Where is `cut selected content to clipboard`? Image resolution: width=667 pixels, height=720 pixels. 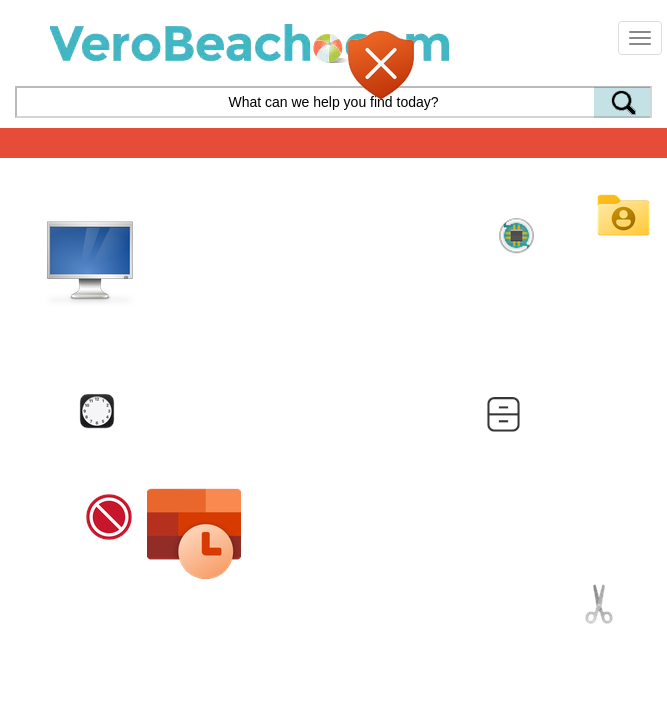 cut selected content to clipboard is located at coordinates (599, 604).